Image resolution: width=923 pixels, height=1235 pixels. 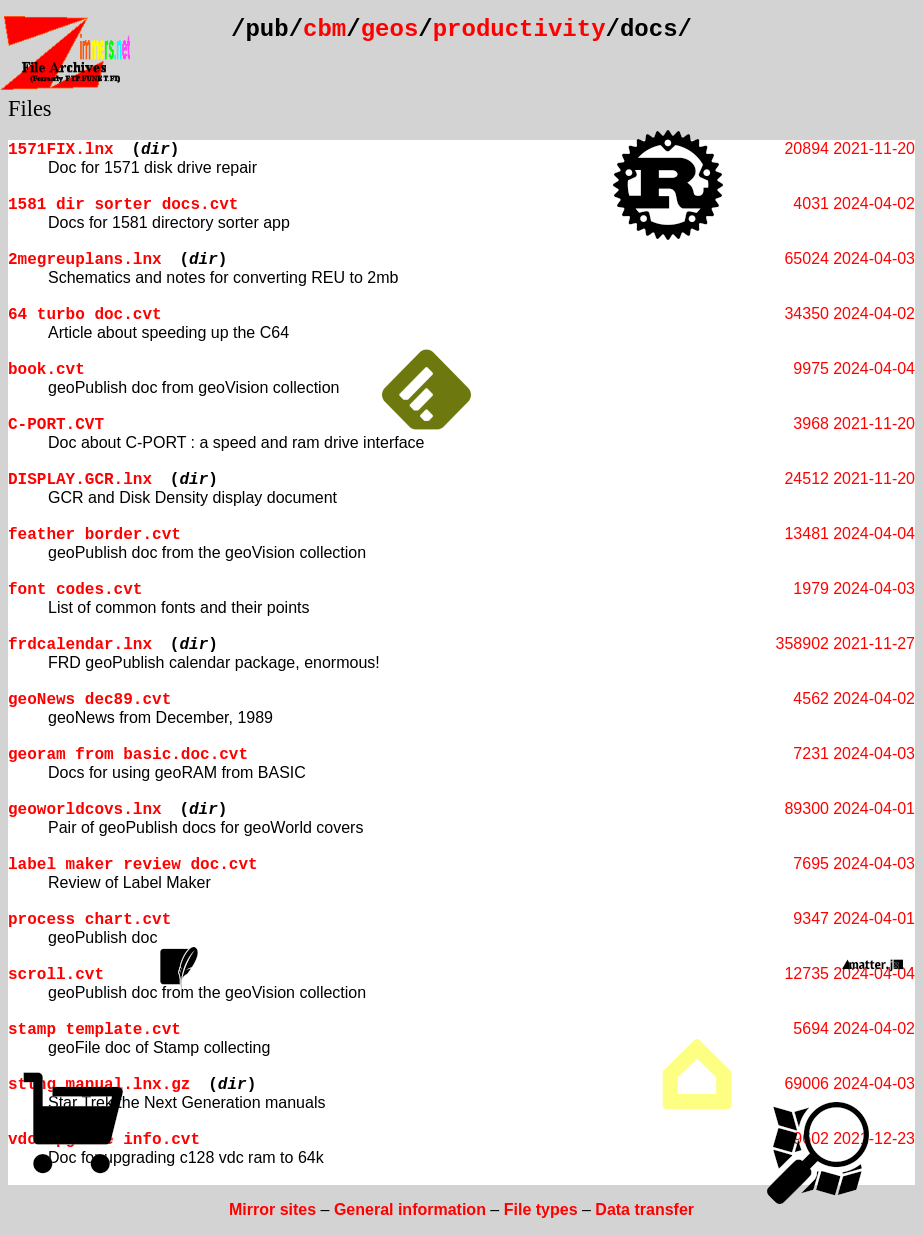 What do you see at coordinates (818, 1153) in the screenshot?
I see `open OpenStreetMap application` at bounding box center [818, 1153].